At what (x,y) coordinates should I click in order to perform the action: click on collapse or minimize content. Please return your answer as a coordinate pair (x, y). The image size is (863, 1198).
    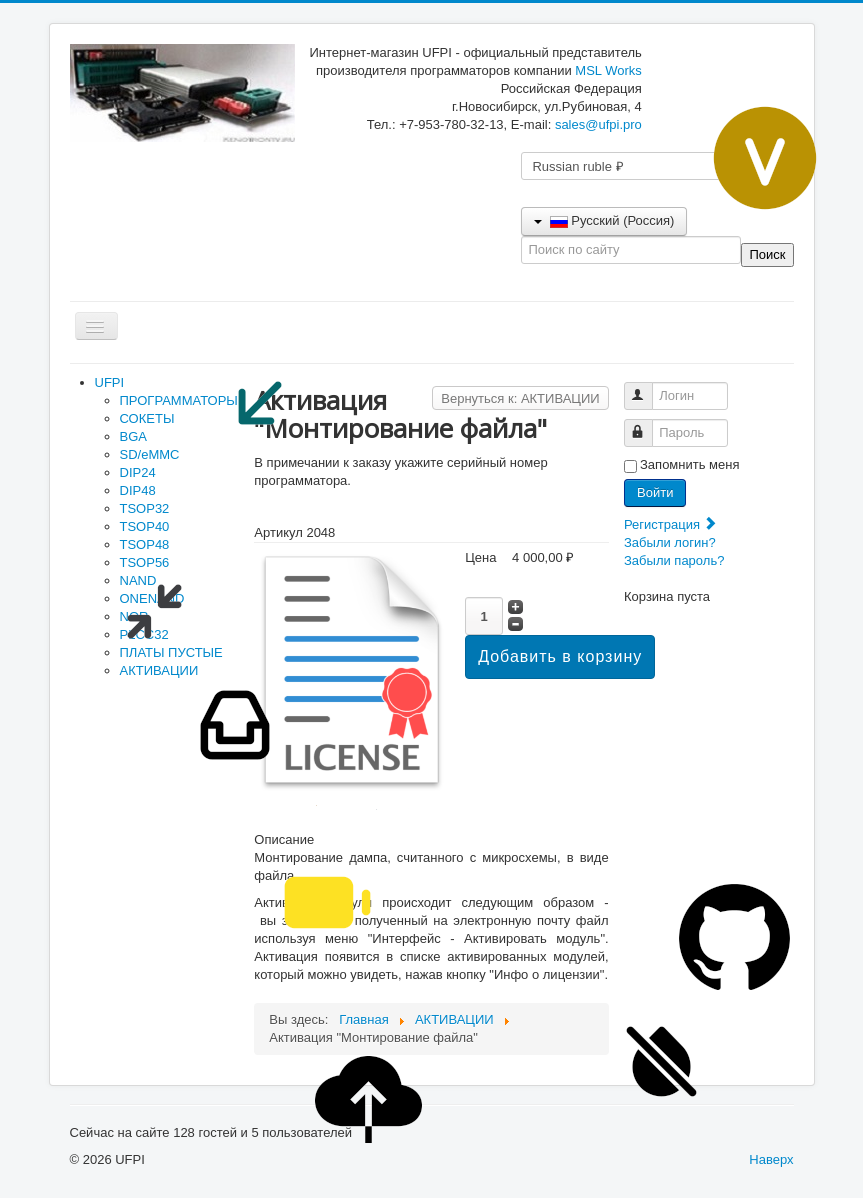
    Looking at the image, I should click on (154, 611).